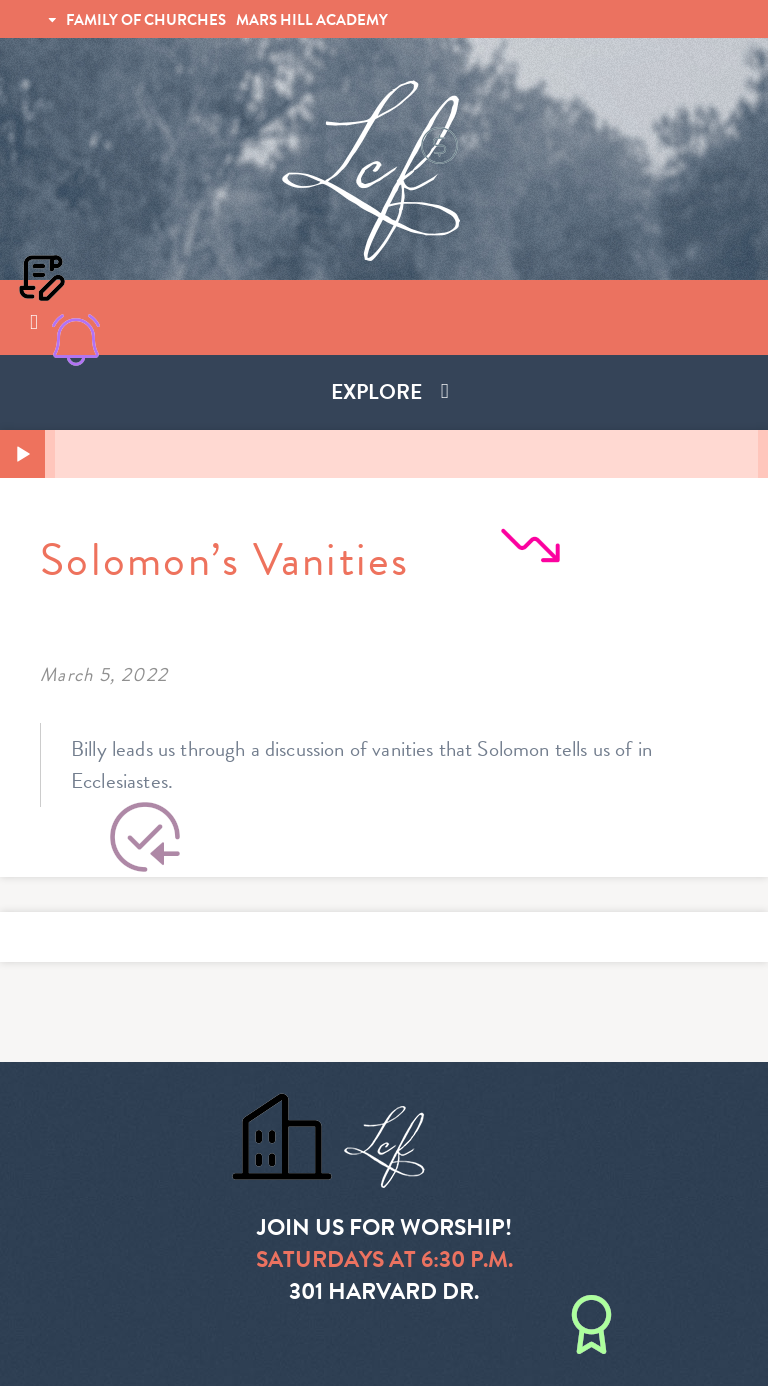 The height and width of the screenshot is (1386, 768). I want to click on view account balance or financial summary, so click(439, 145).